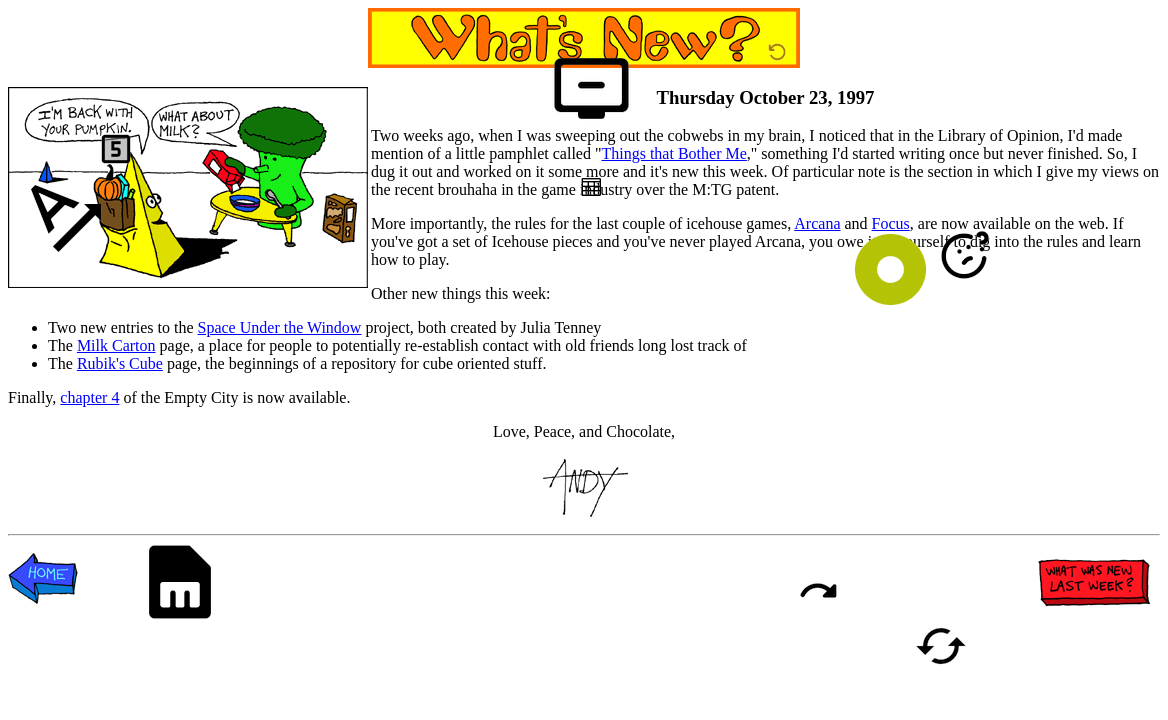 This screenshot has height=720, width=1168. What do you see at coordinates (591, 88) in the screenshot?
I see `remove video from watch queue` at bounding box center [591, 88].